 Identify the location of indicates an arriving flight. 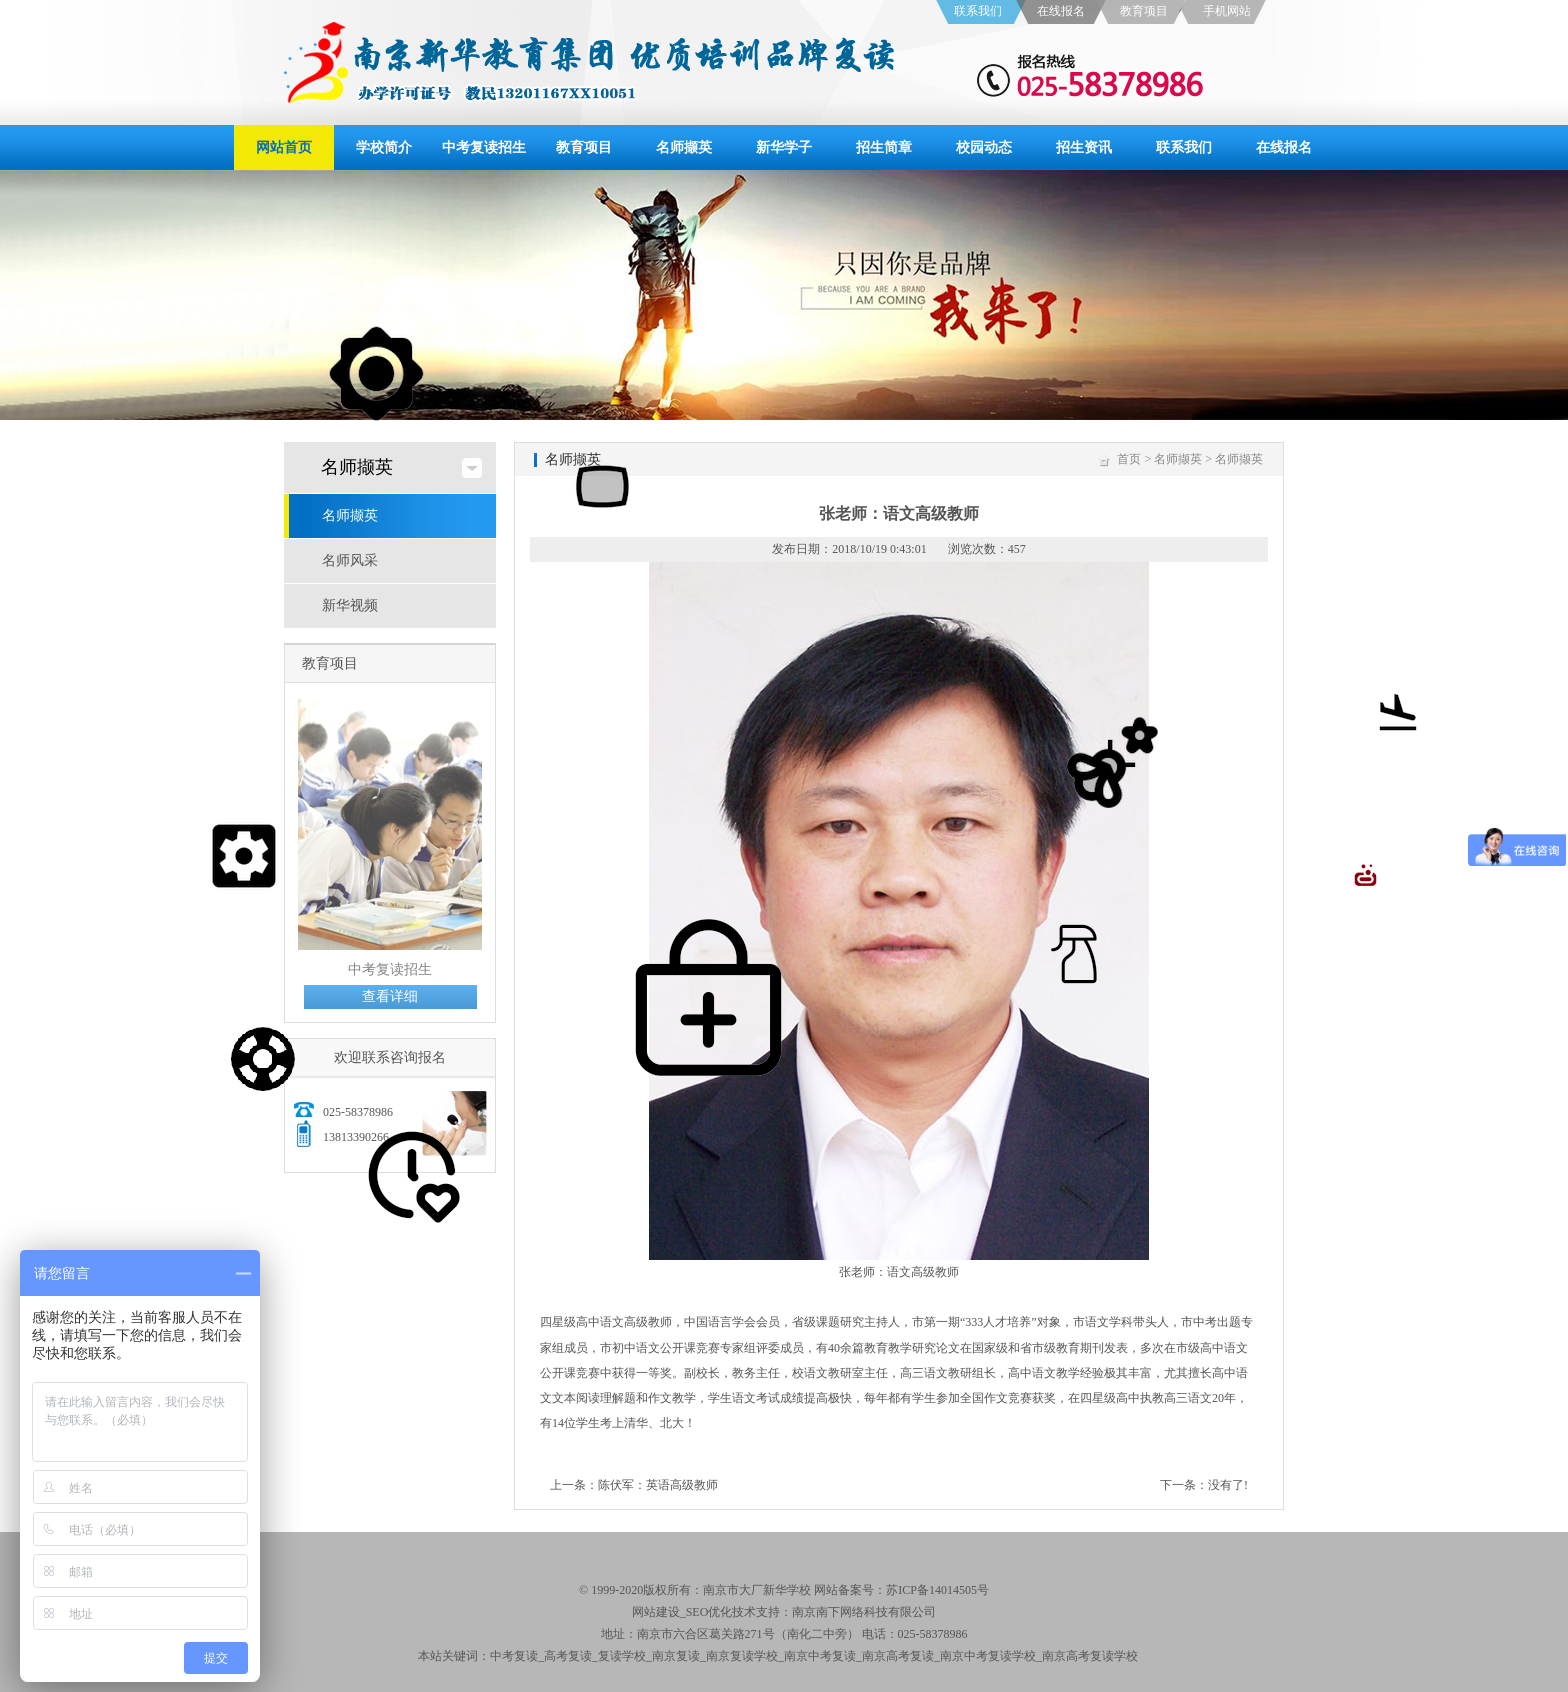
(1398, 713).